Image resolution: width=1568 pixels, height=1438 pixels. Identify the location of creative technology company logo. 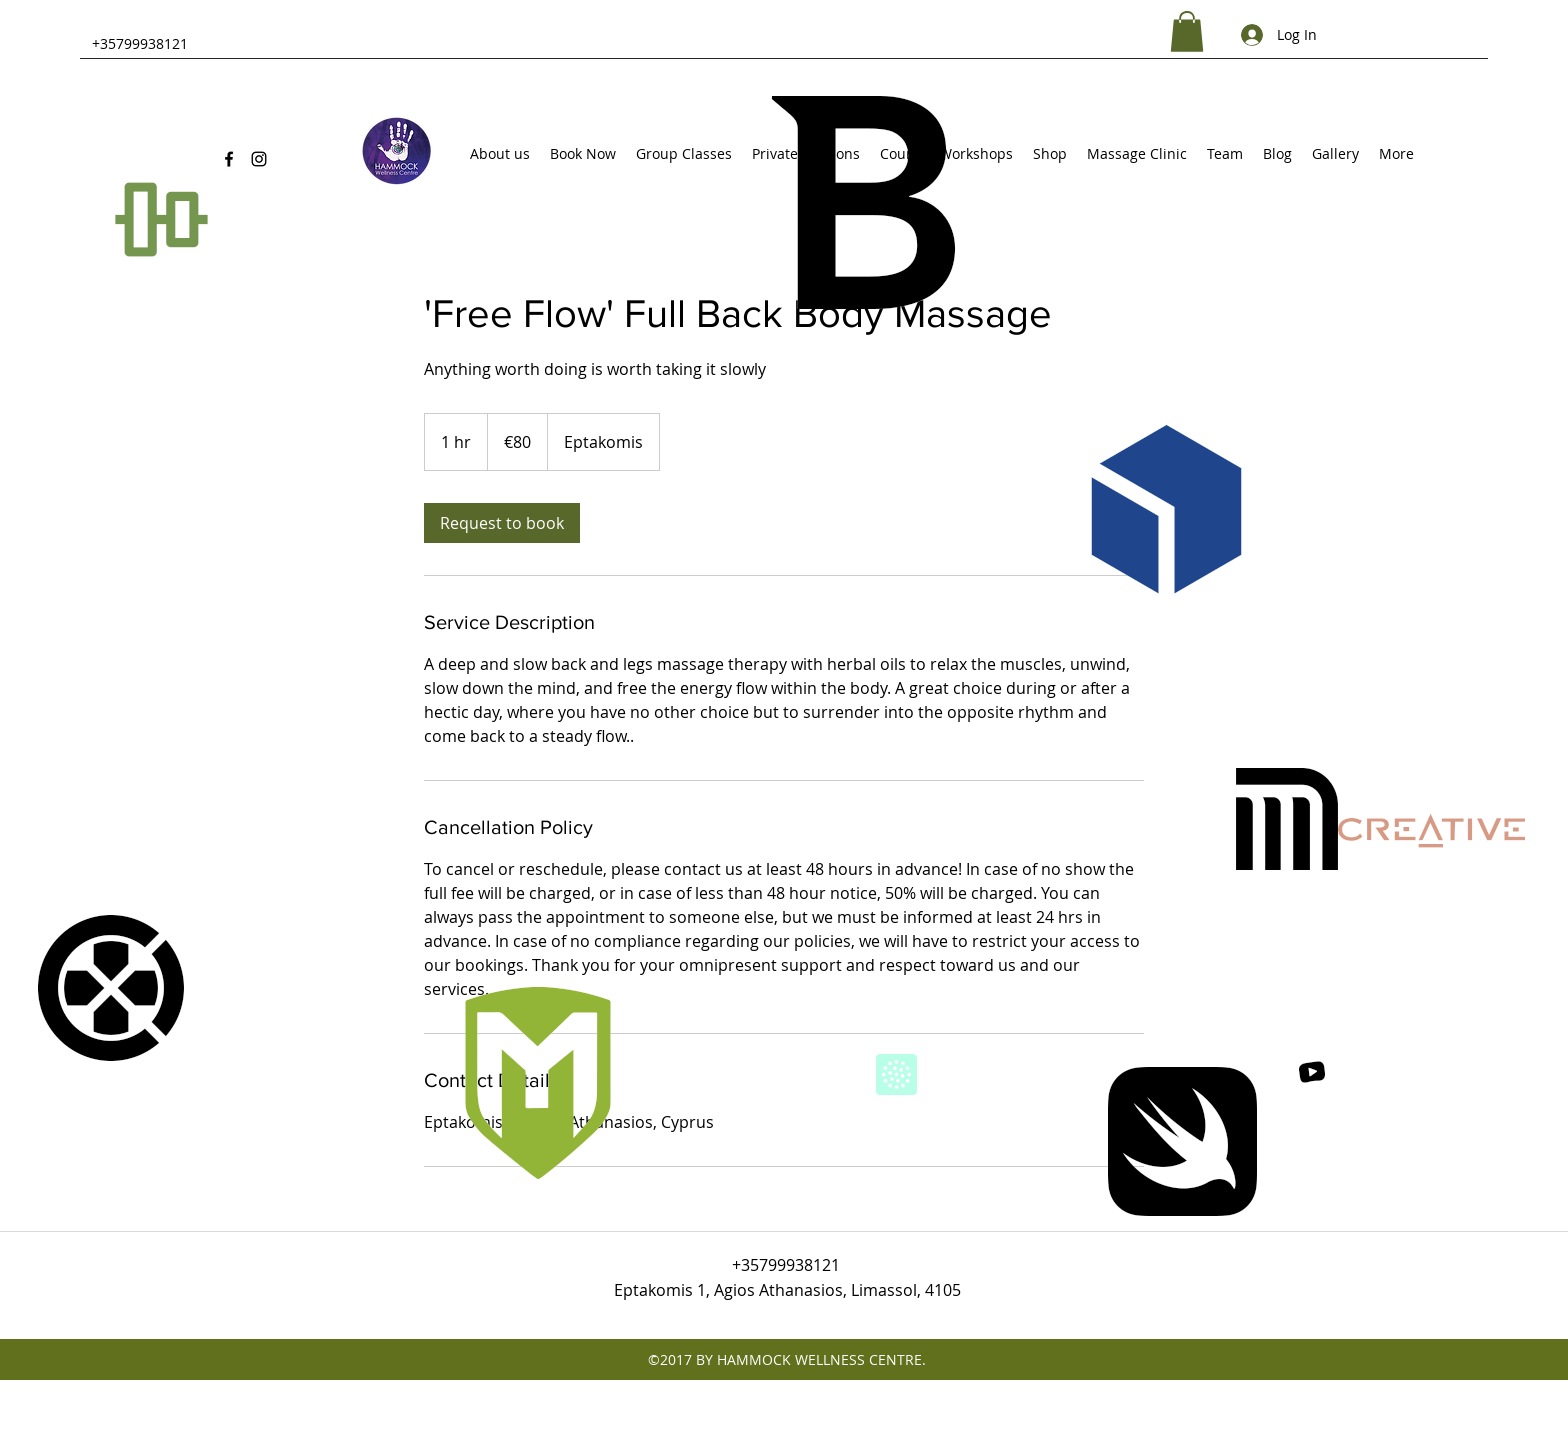
(1431, 830).